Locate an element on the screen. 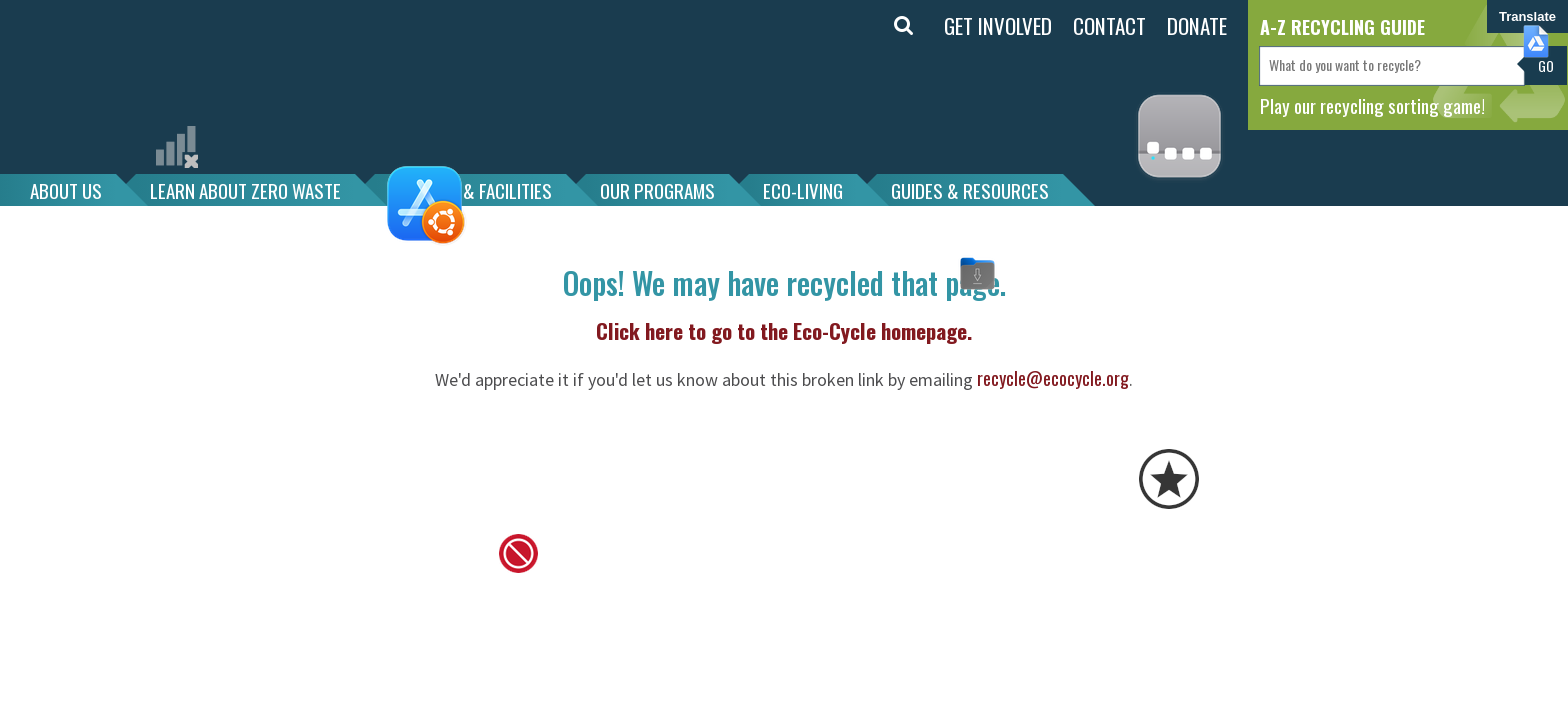  a google drive shortcut or linked file is located at coordinates (1536, 42).